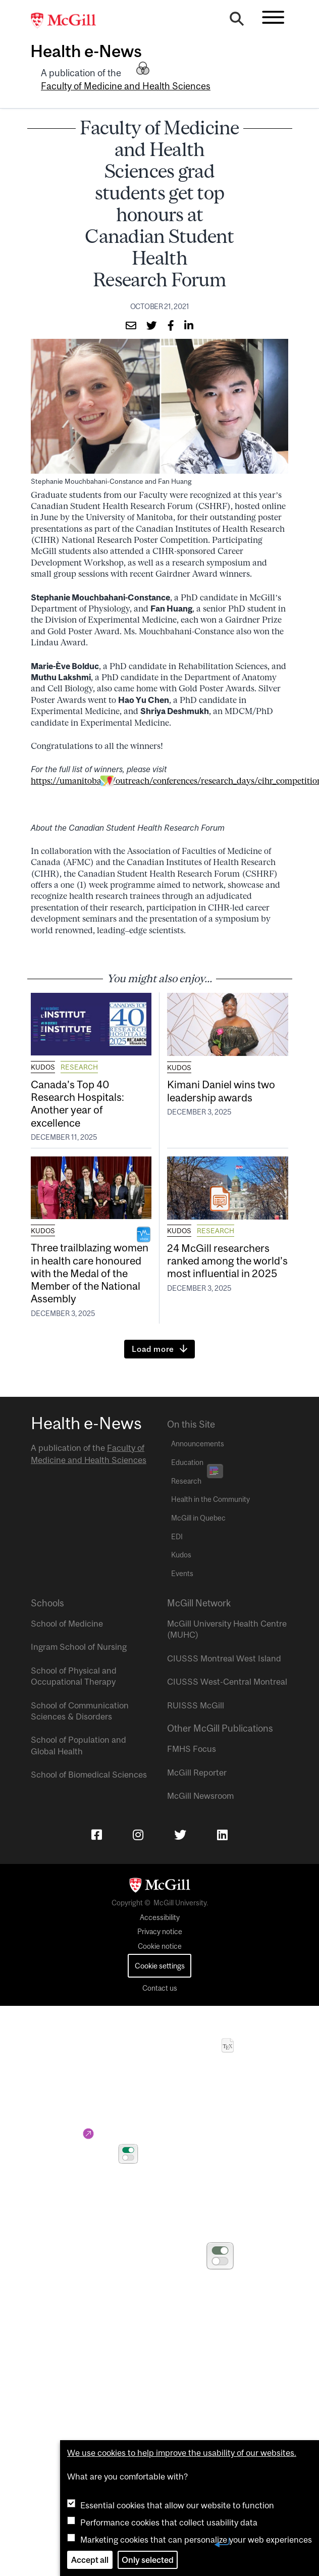 The width and height of the screenshot is (319, 2576). I want to click on access color and display preferences, so click(143, 68).